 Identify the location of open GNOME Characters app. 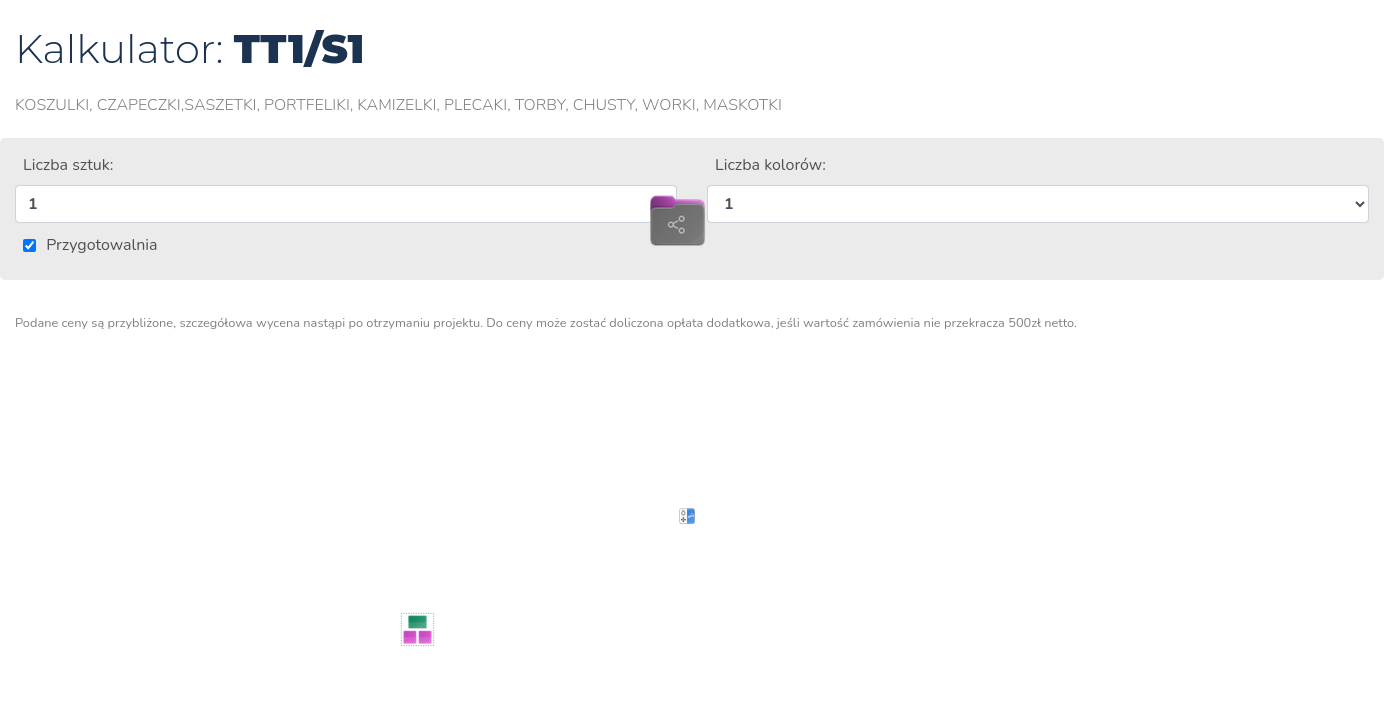
(687, 516).